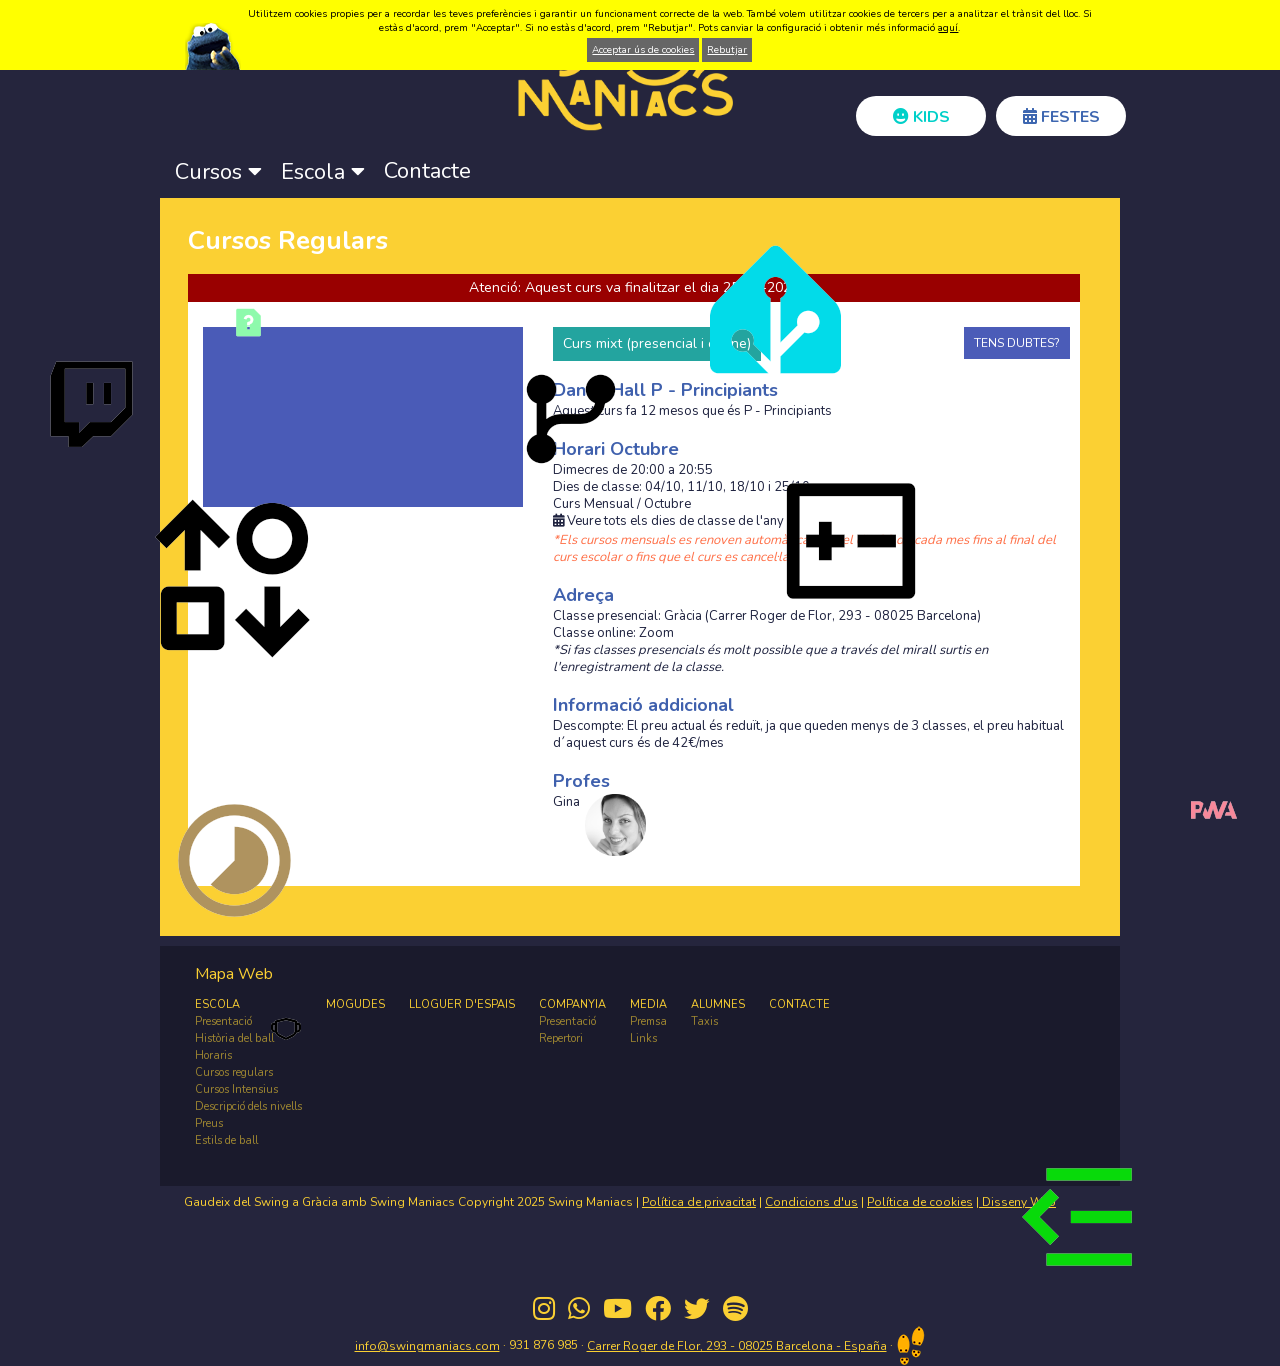 The image size is (1280, 1366). Describe the element at coordinates (232, 578) in the screenshot. I see `swap or exchange items` at that location.